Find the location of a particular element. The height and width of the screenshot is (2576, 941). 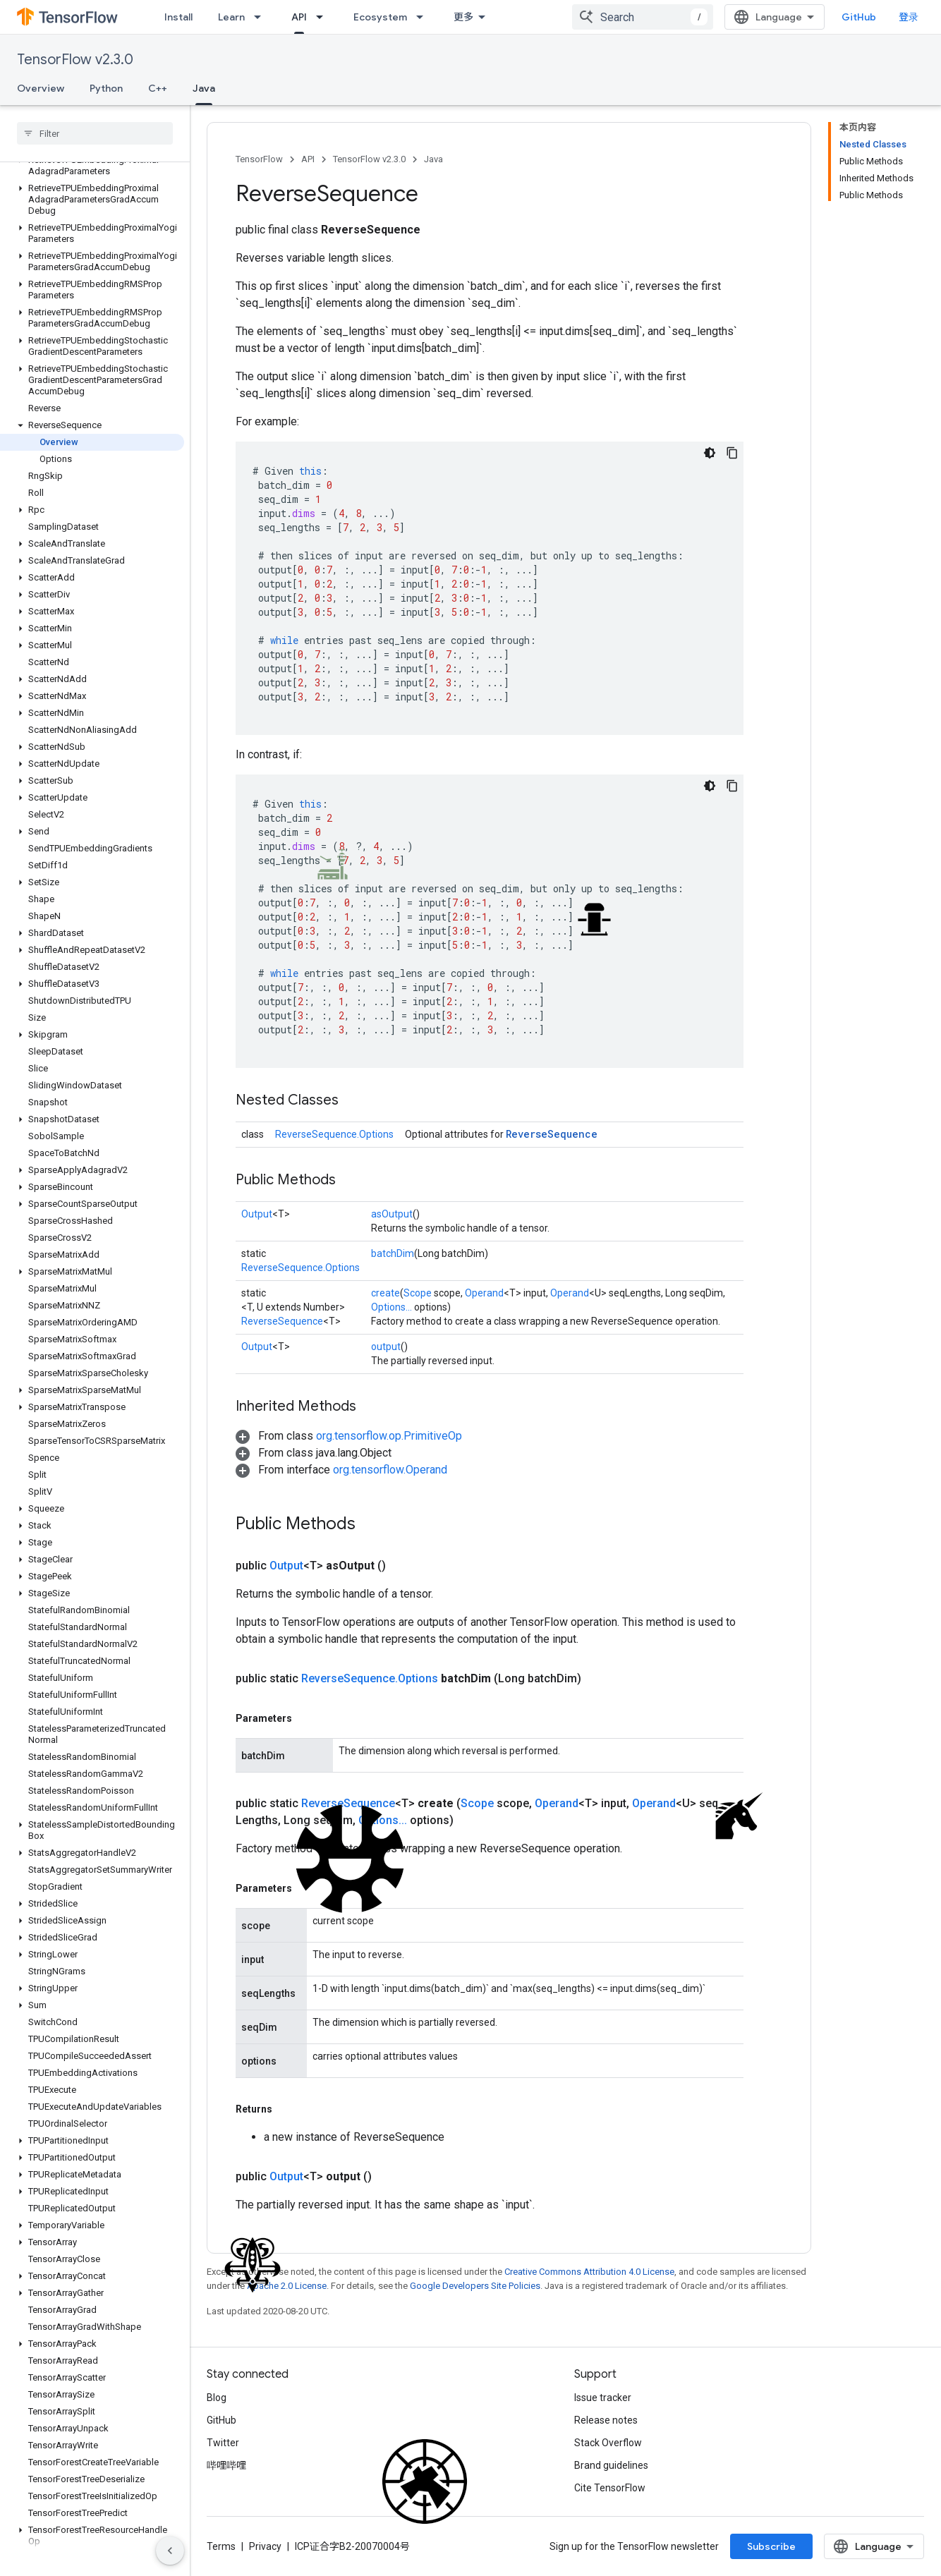

view radar or detection range settings is located at coordinates (425, 2481).